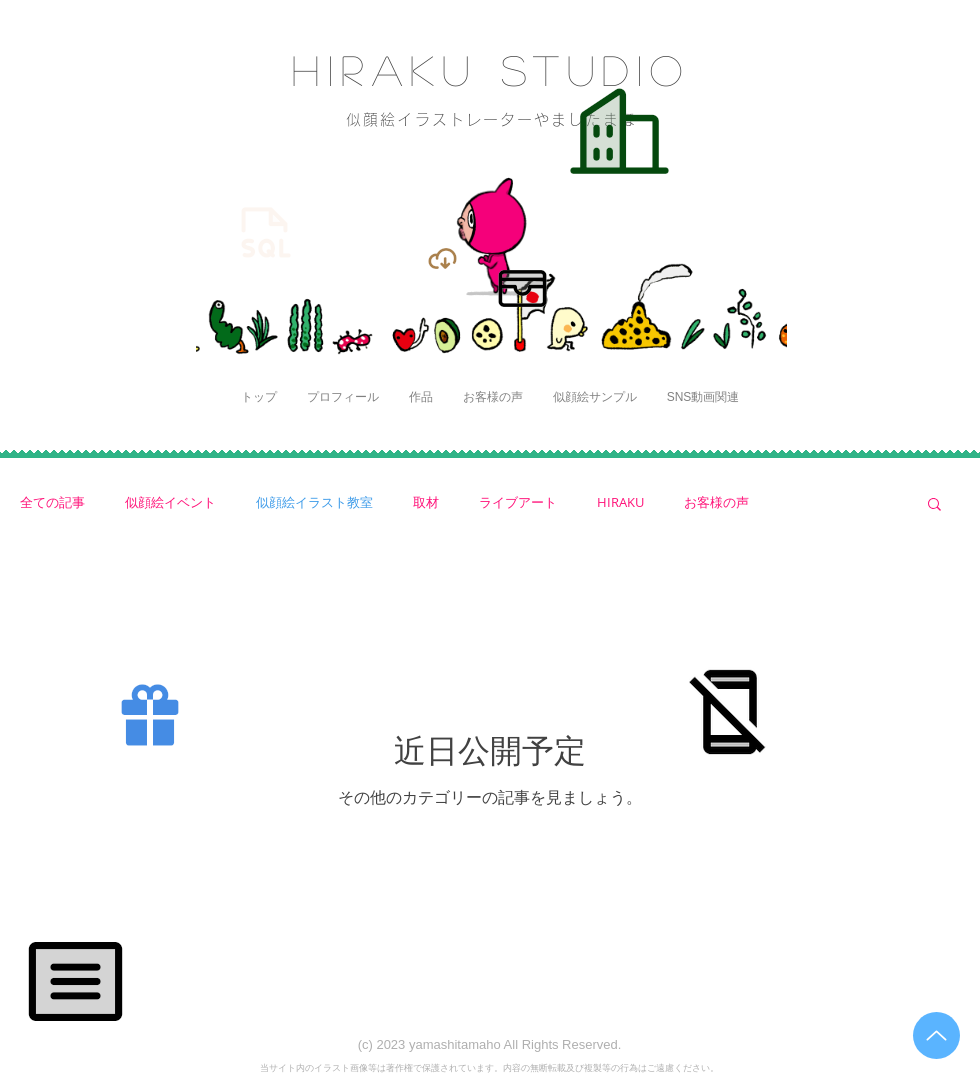 The image size is (980, 1079). I want to click on access your wallet or saved payment methods, so click(522, 288).